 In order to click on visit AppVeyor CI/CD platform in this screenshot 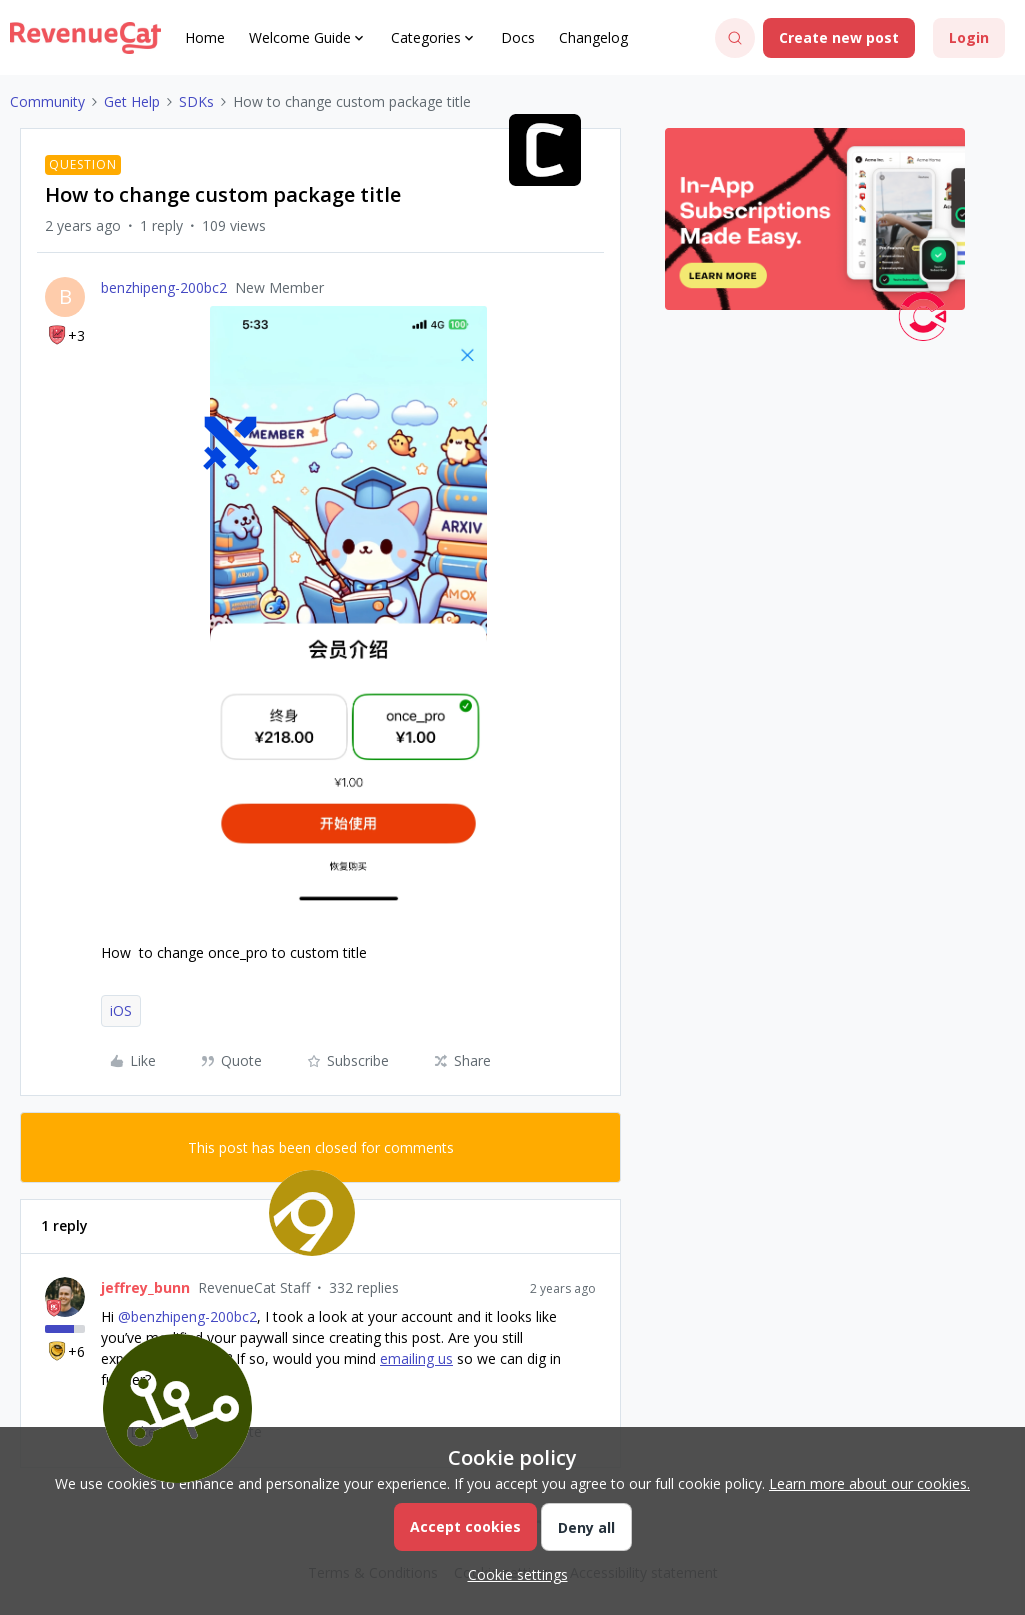, I will do `click(312, 1213)`.